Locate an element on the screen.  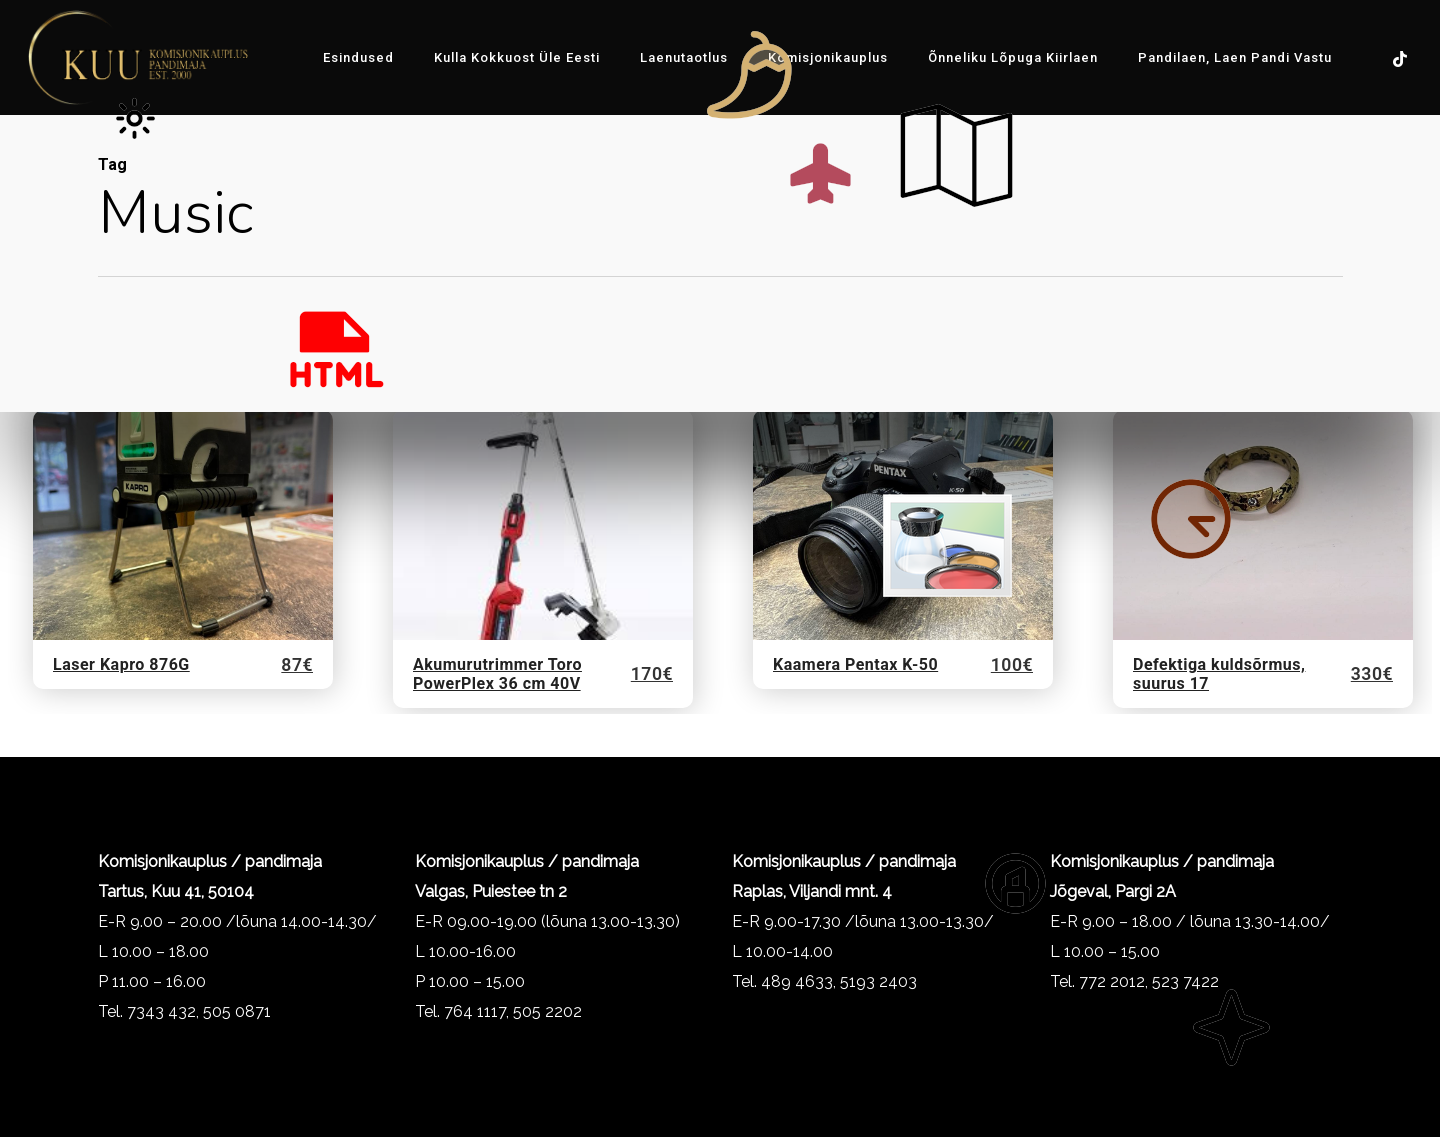
indicates afternoon time or schedule is located at coordinates (1191, 519).